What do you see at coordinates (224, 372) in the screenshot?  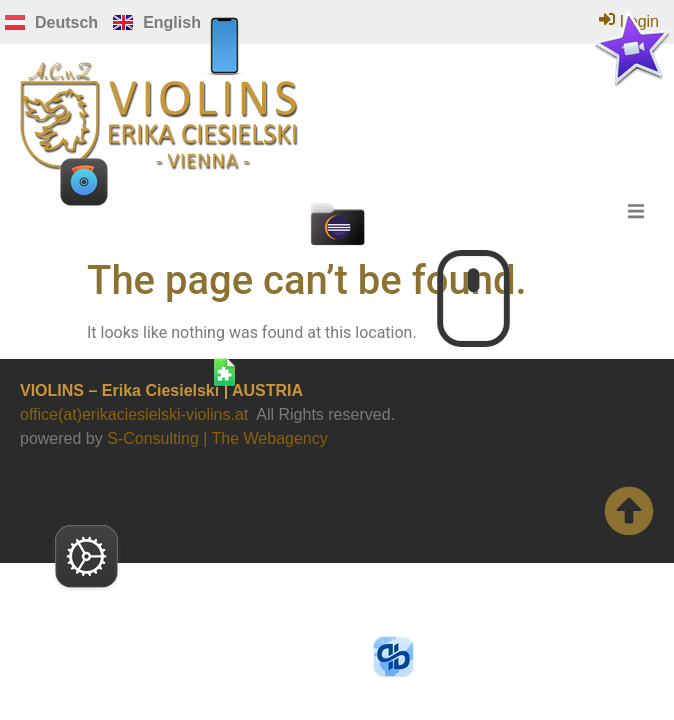 I see `an add-on or extension file type` at bounding box center [224, 372].